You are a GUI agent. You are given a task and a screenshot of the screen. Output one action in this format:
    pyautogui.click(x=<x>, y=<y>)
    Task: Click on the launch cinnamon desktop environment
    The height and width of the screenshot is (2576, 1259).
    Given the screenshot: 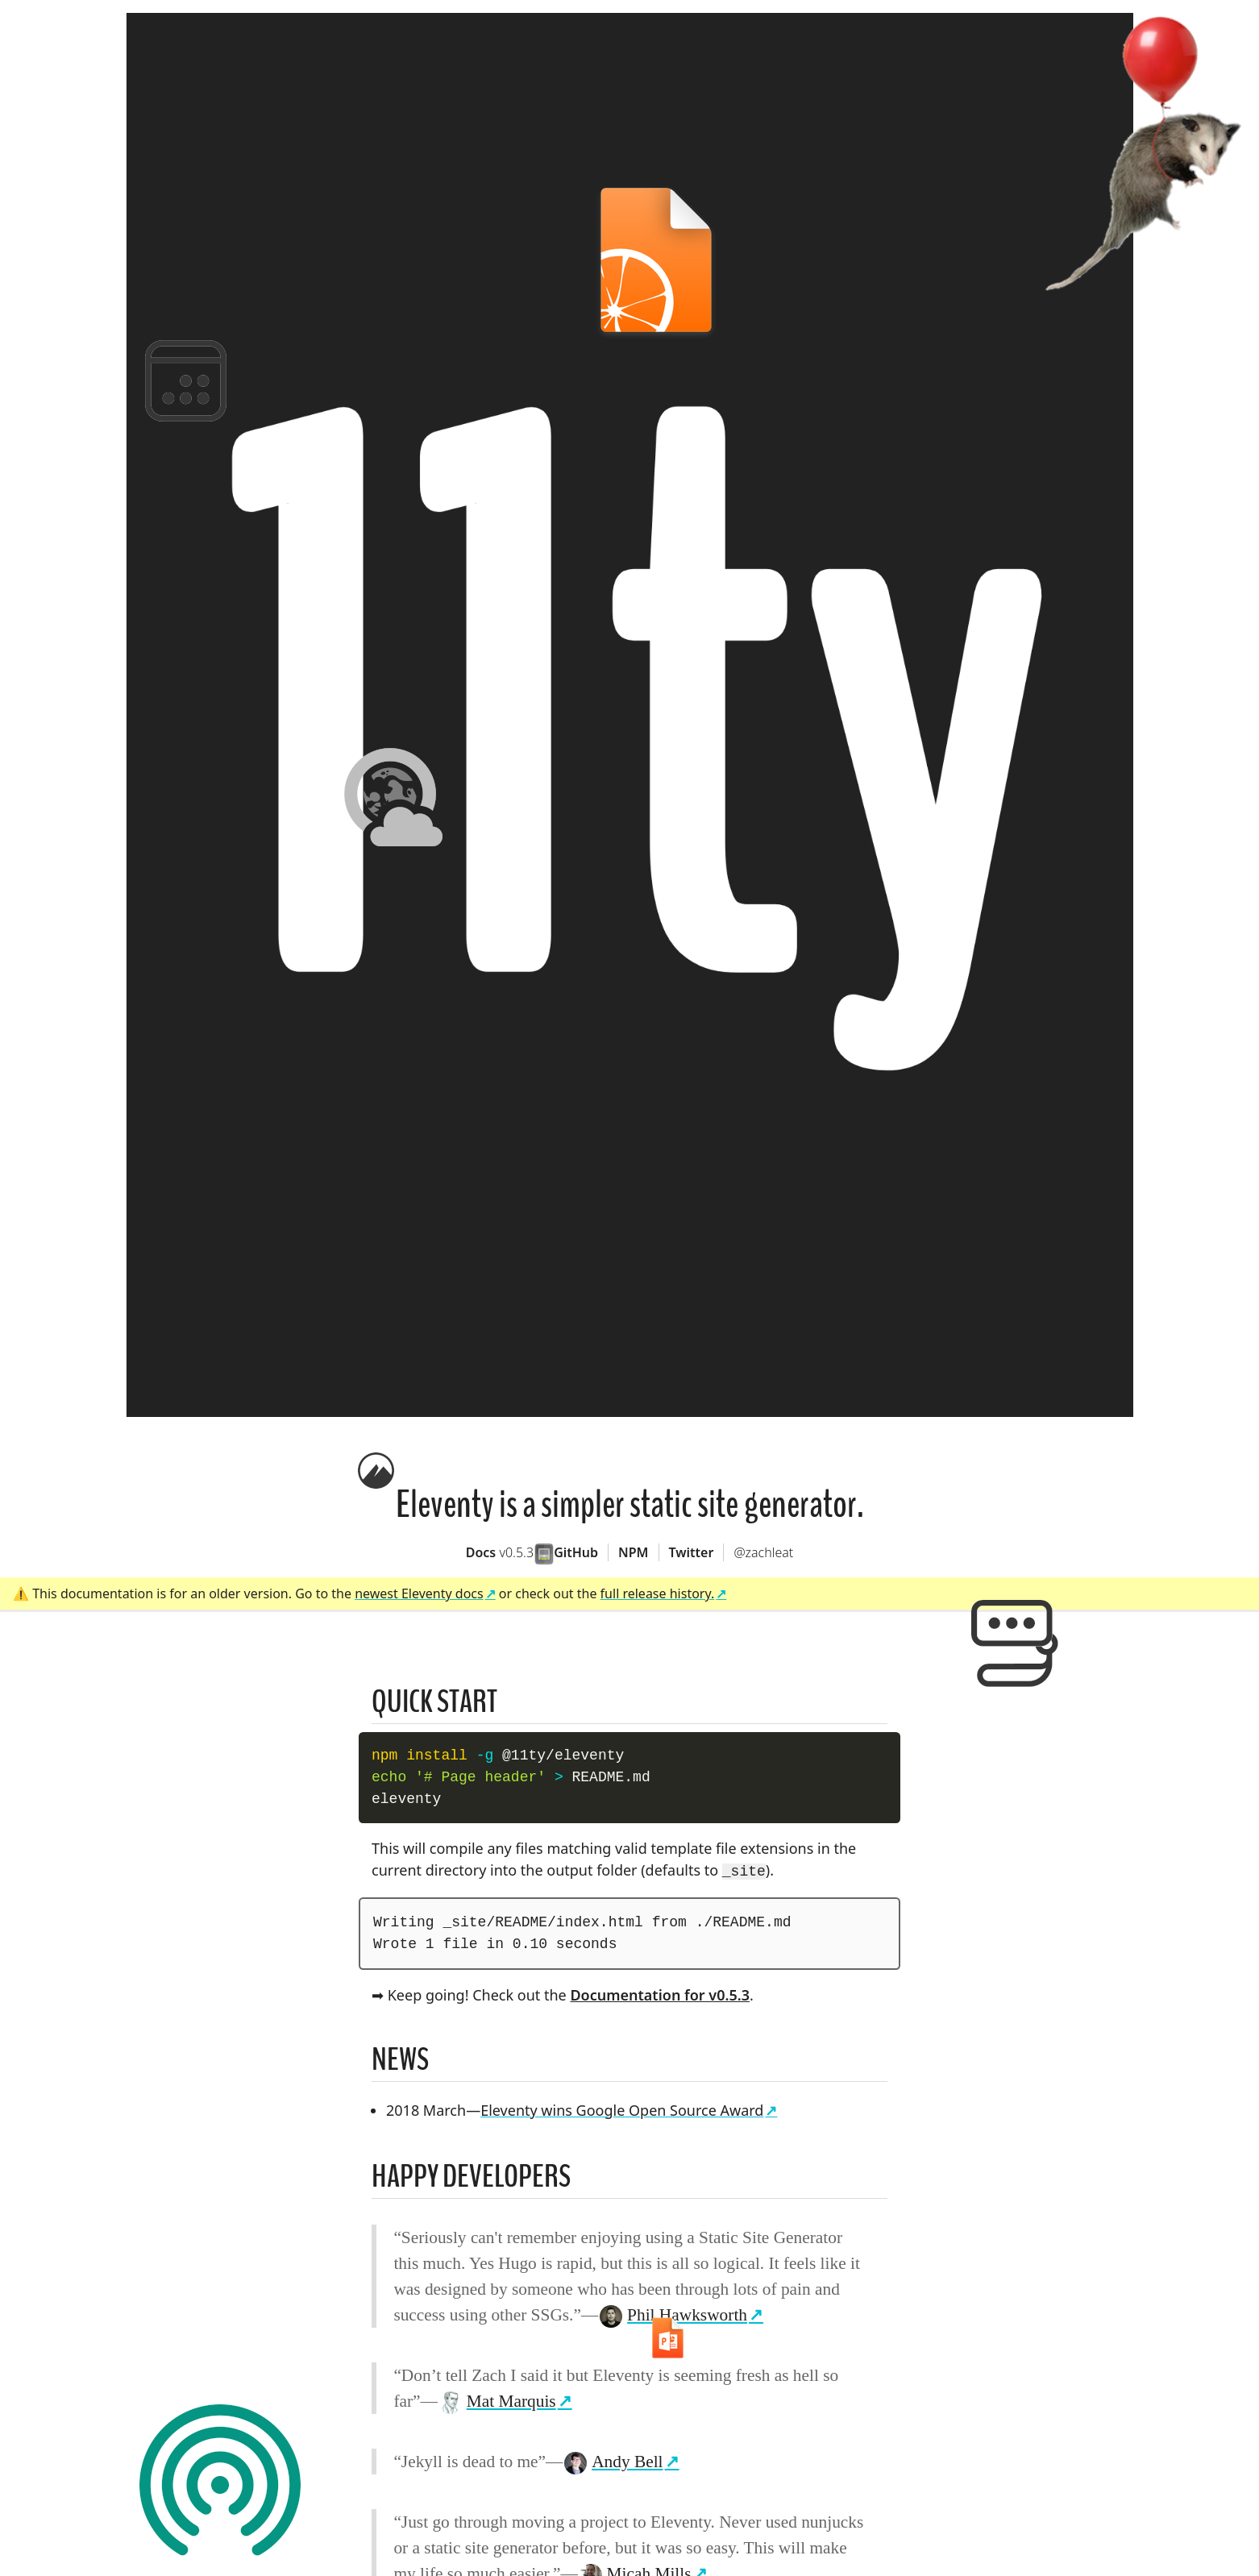 What is the action you would take?
    pyautogui.click(x=376, y=1470)
    